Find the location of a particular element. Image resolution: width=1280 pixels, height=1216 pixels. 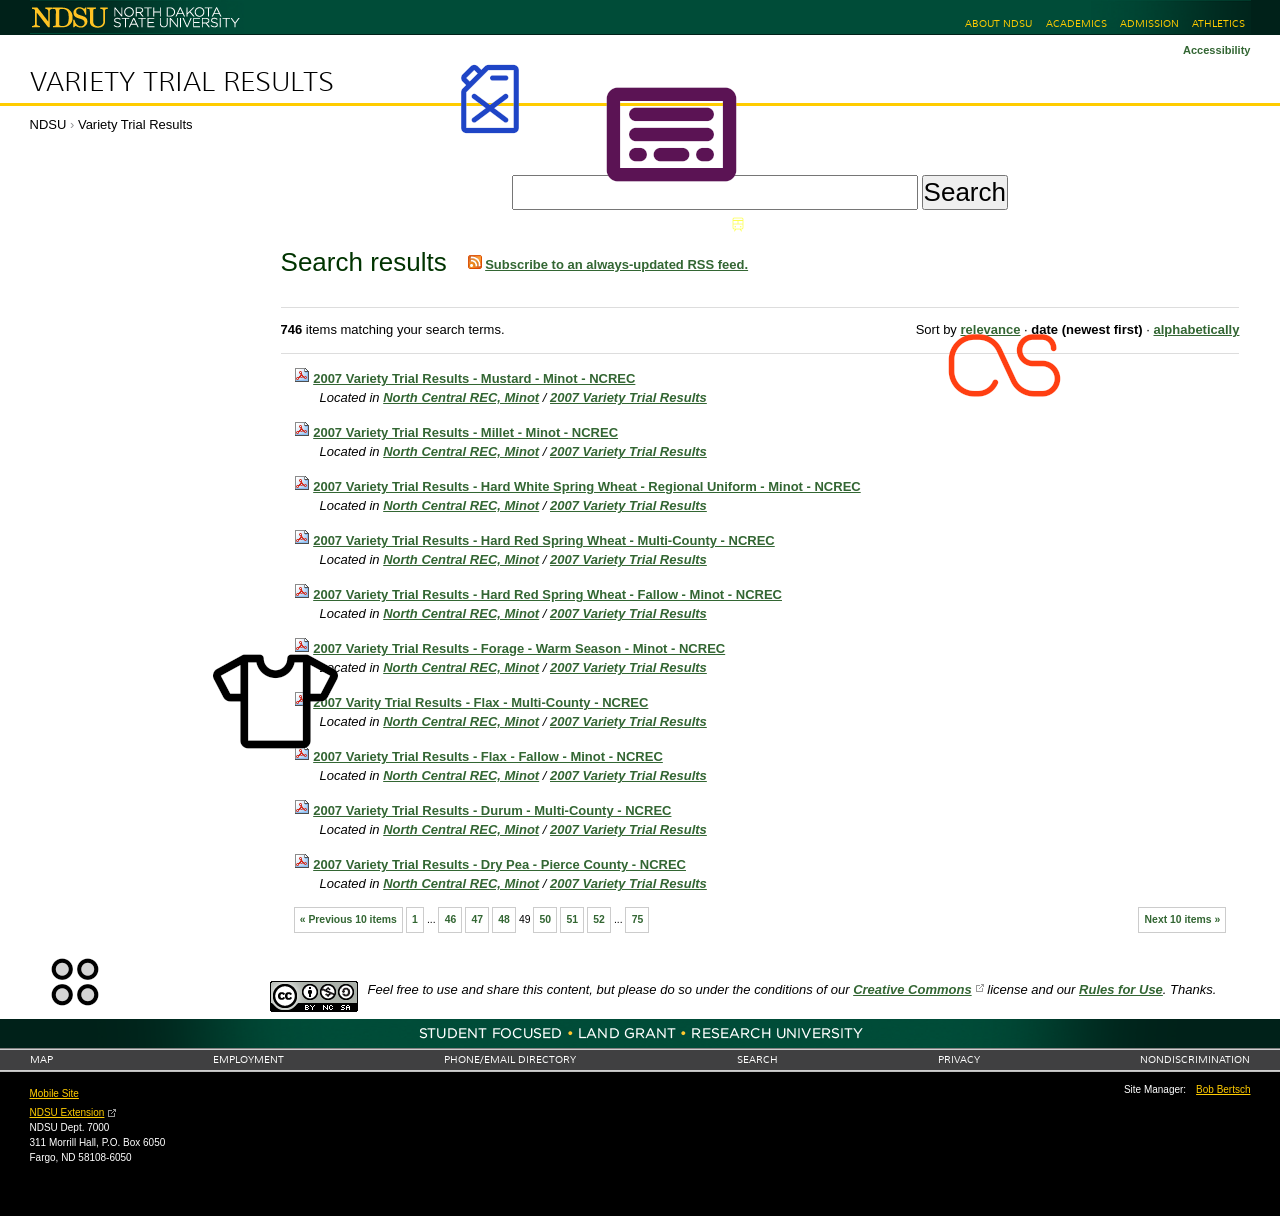

connect to last.fm account is located at coordinates (1004, 363).